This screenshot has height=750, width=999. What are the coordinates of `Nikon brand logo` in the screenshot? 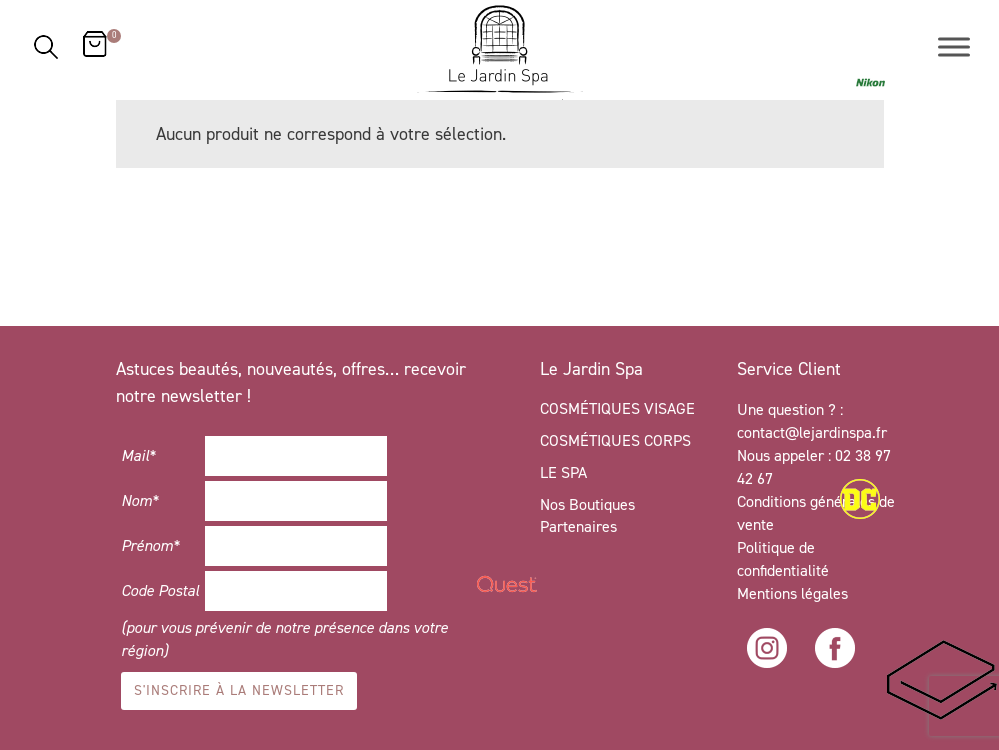 It's located at (870, 82).